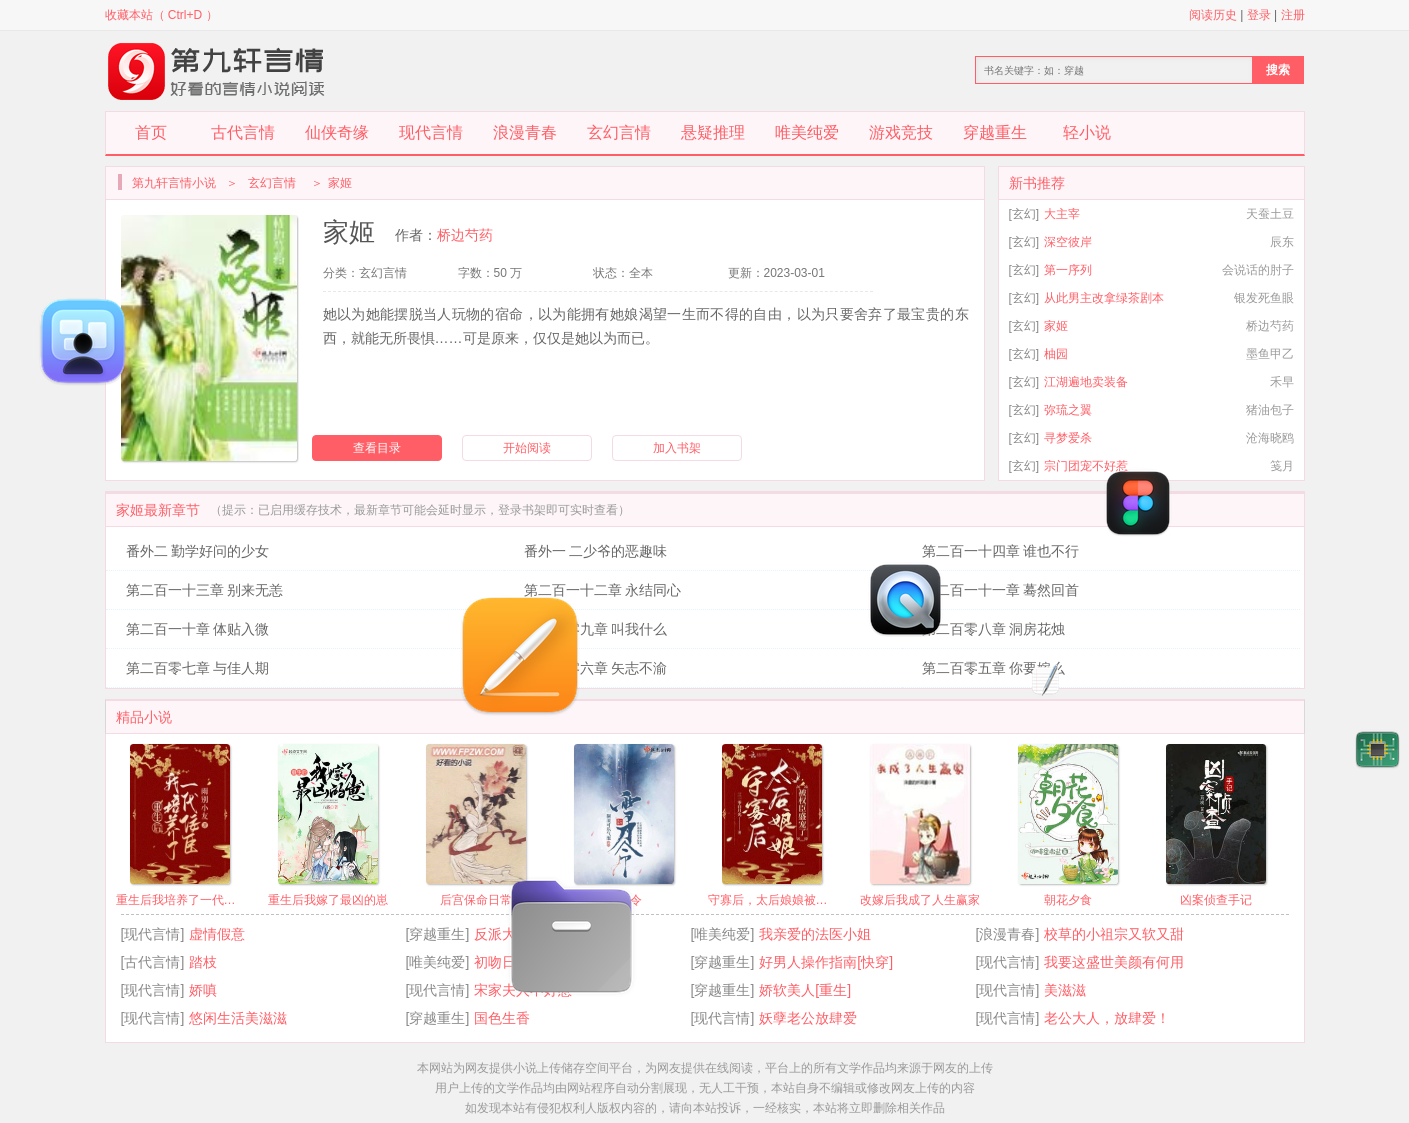  Describe the element at coordinates (1377, 749) in the screenshot. I see `open jockey hardware monitoring app` at that location.